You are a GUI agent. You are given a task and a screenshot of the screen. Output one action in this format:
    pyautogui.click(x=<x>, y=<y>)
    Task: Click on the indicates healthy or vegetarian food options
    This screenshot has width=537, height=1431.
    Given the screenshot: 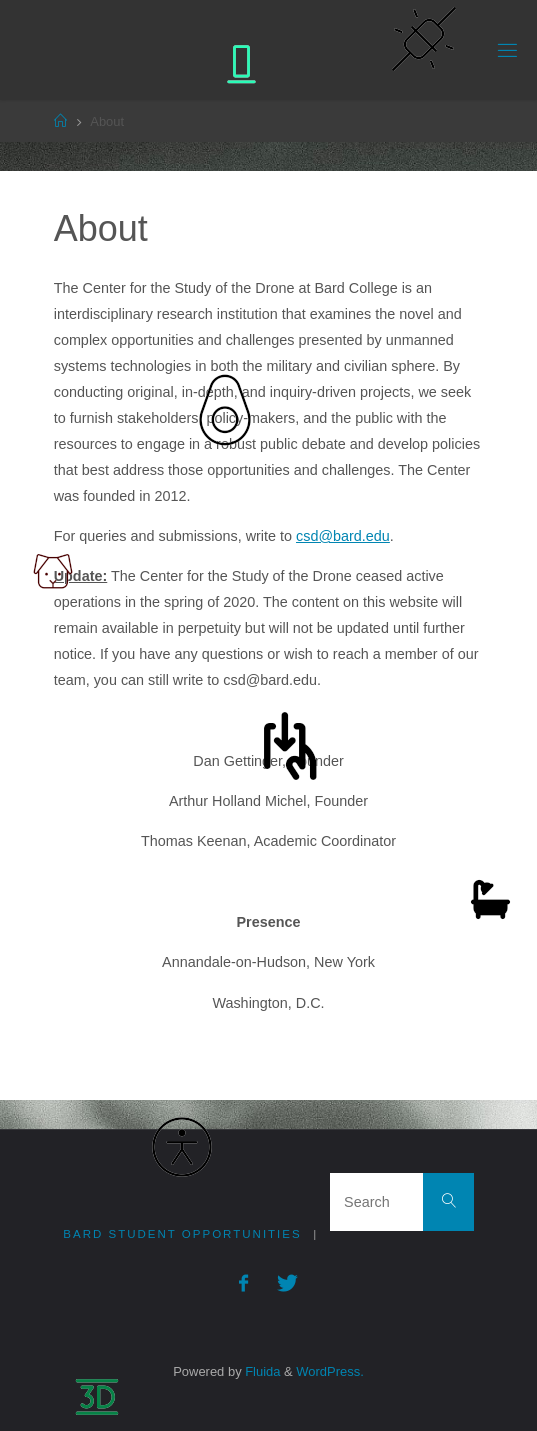 What is the action you would take?
    pyautogui.click(x=225, y=410)
    